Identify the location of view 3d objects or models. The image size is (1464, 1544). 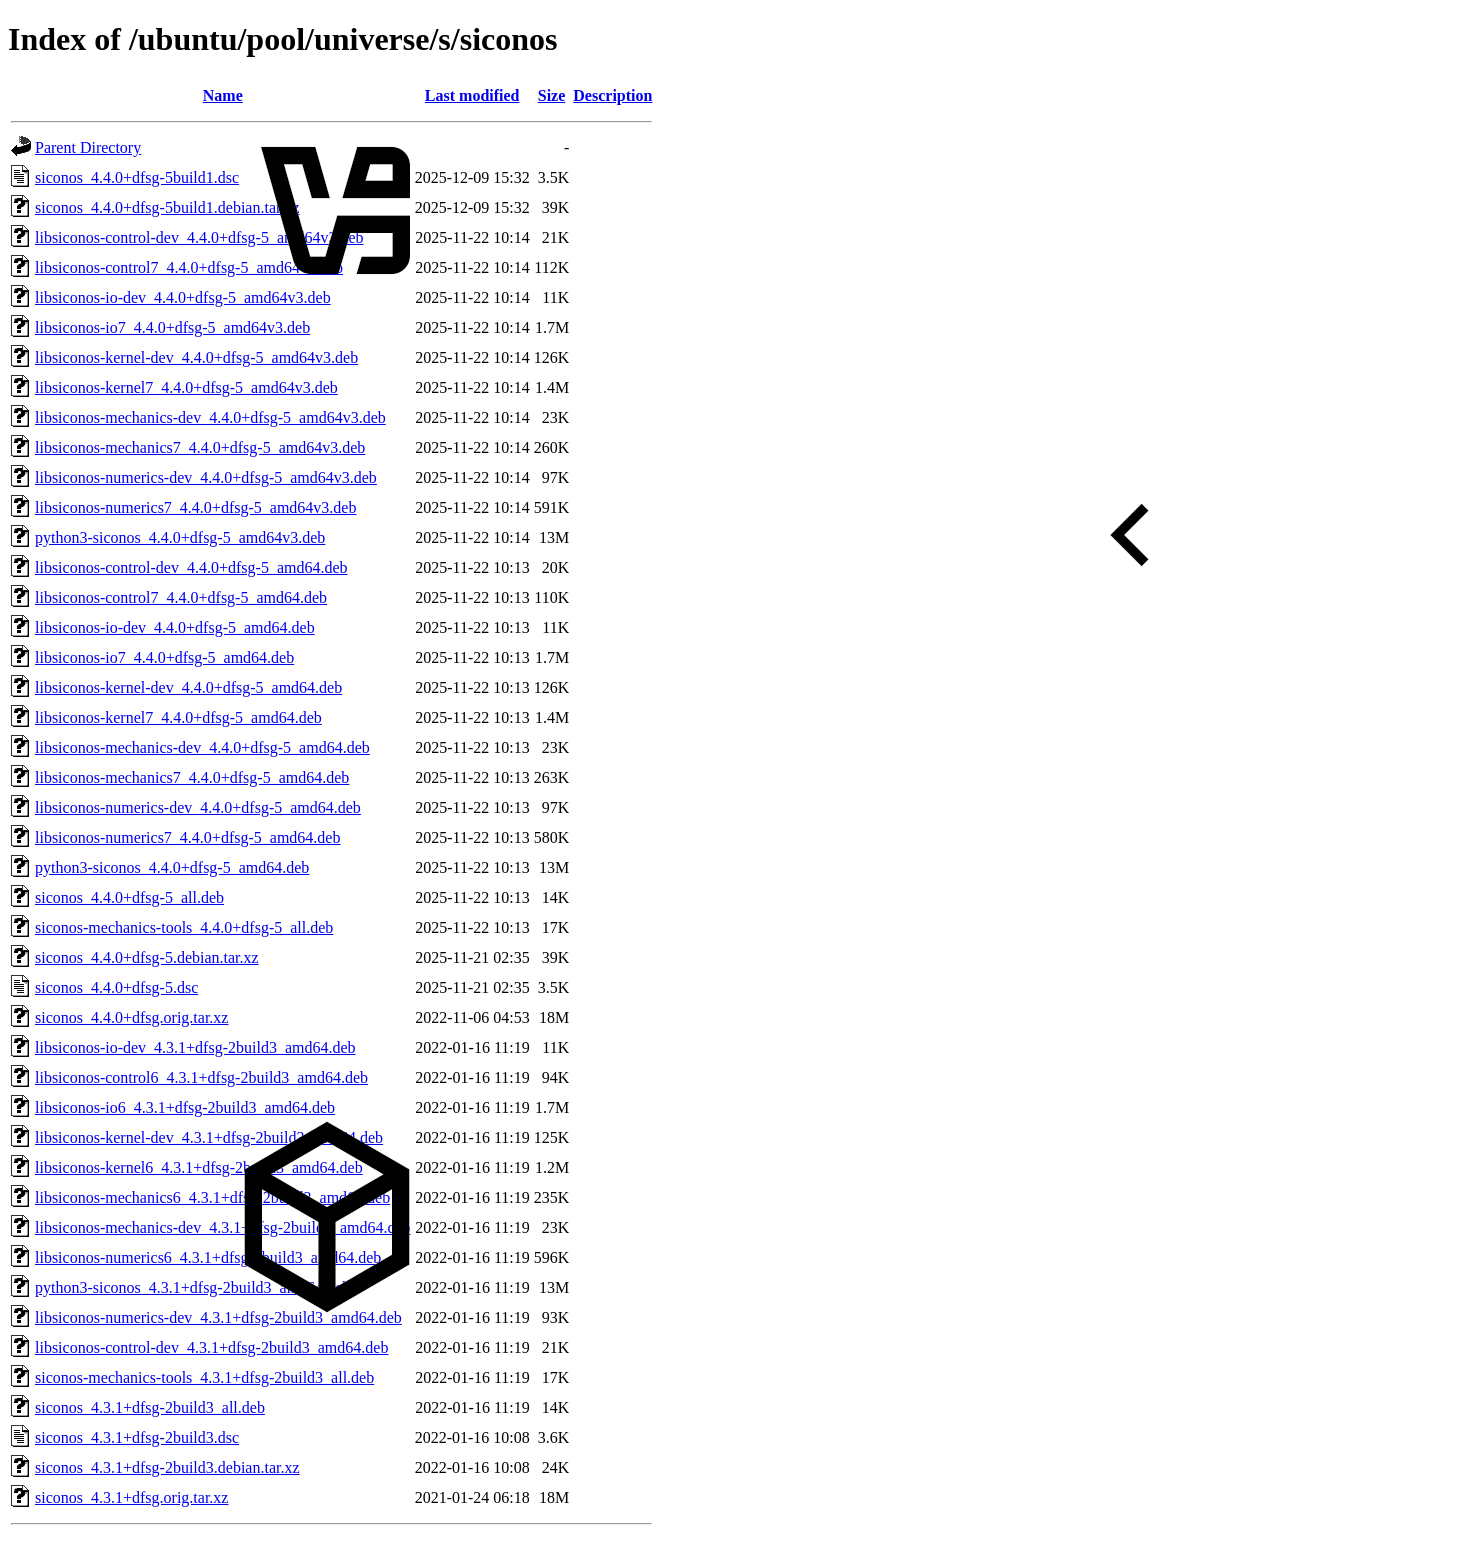
(327, 1217).